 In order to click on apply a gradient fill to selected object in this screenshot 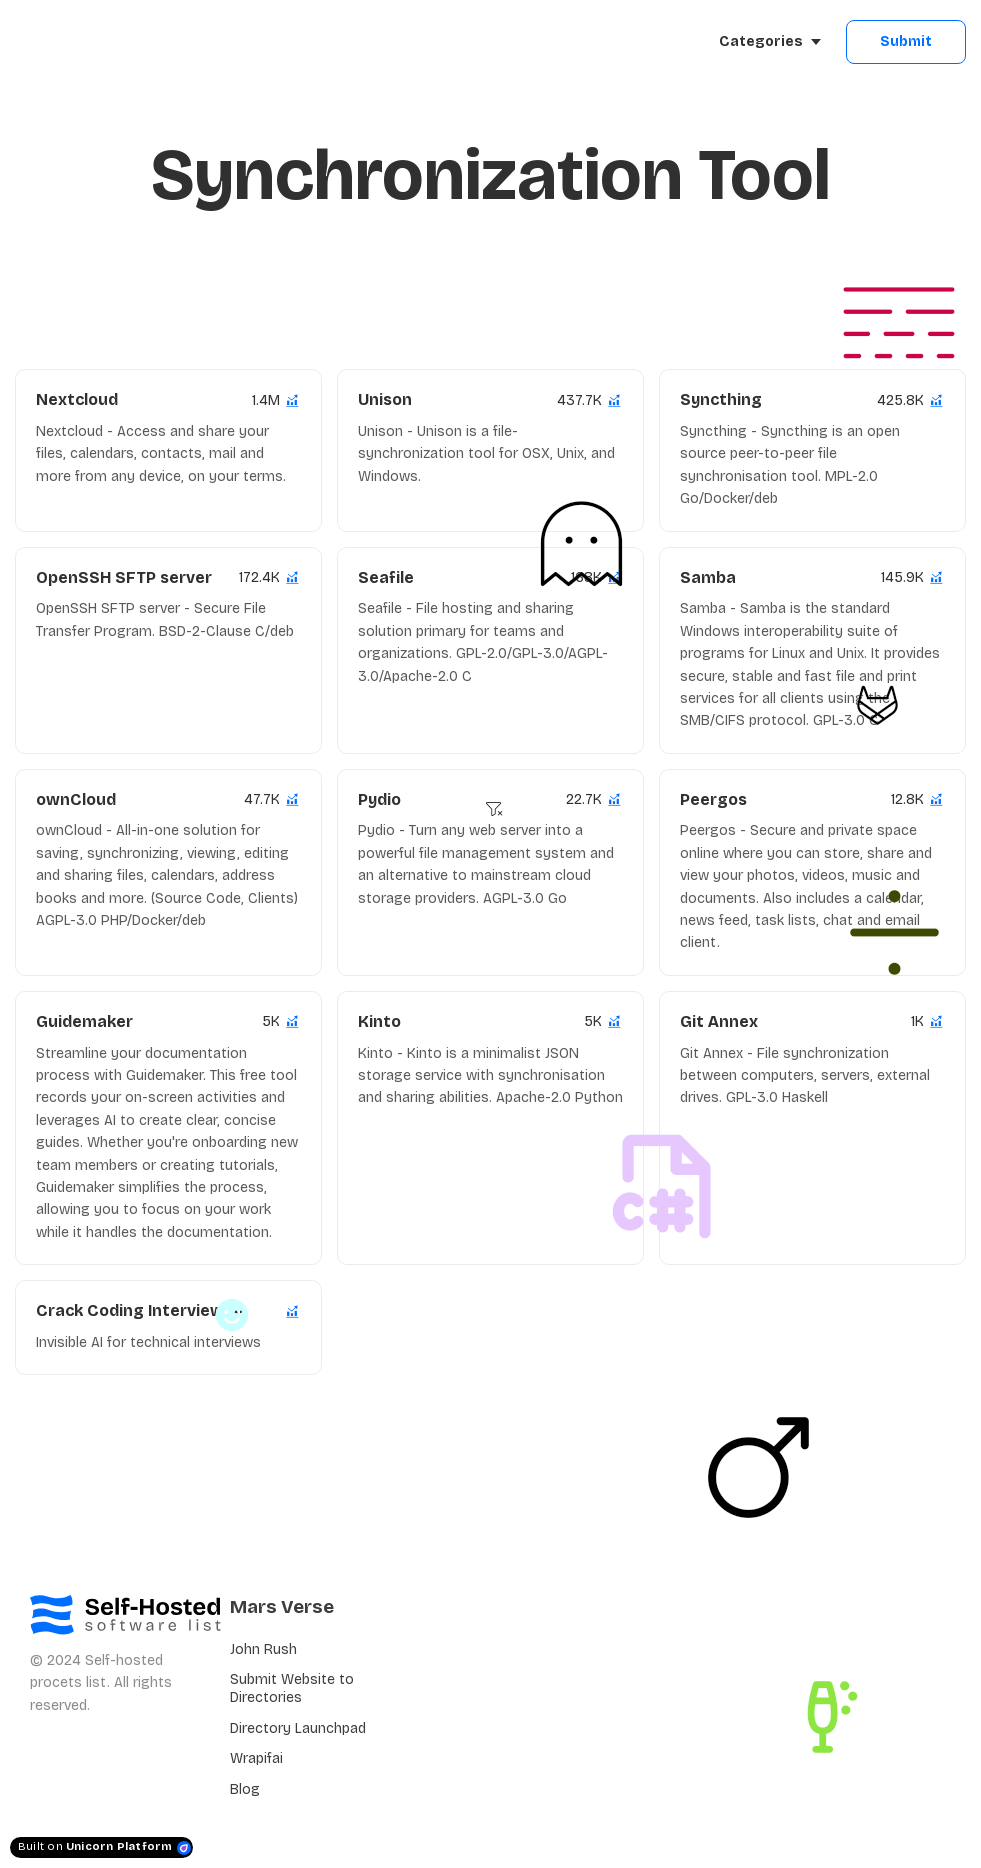, I will do `click(899, 325)`.